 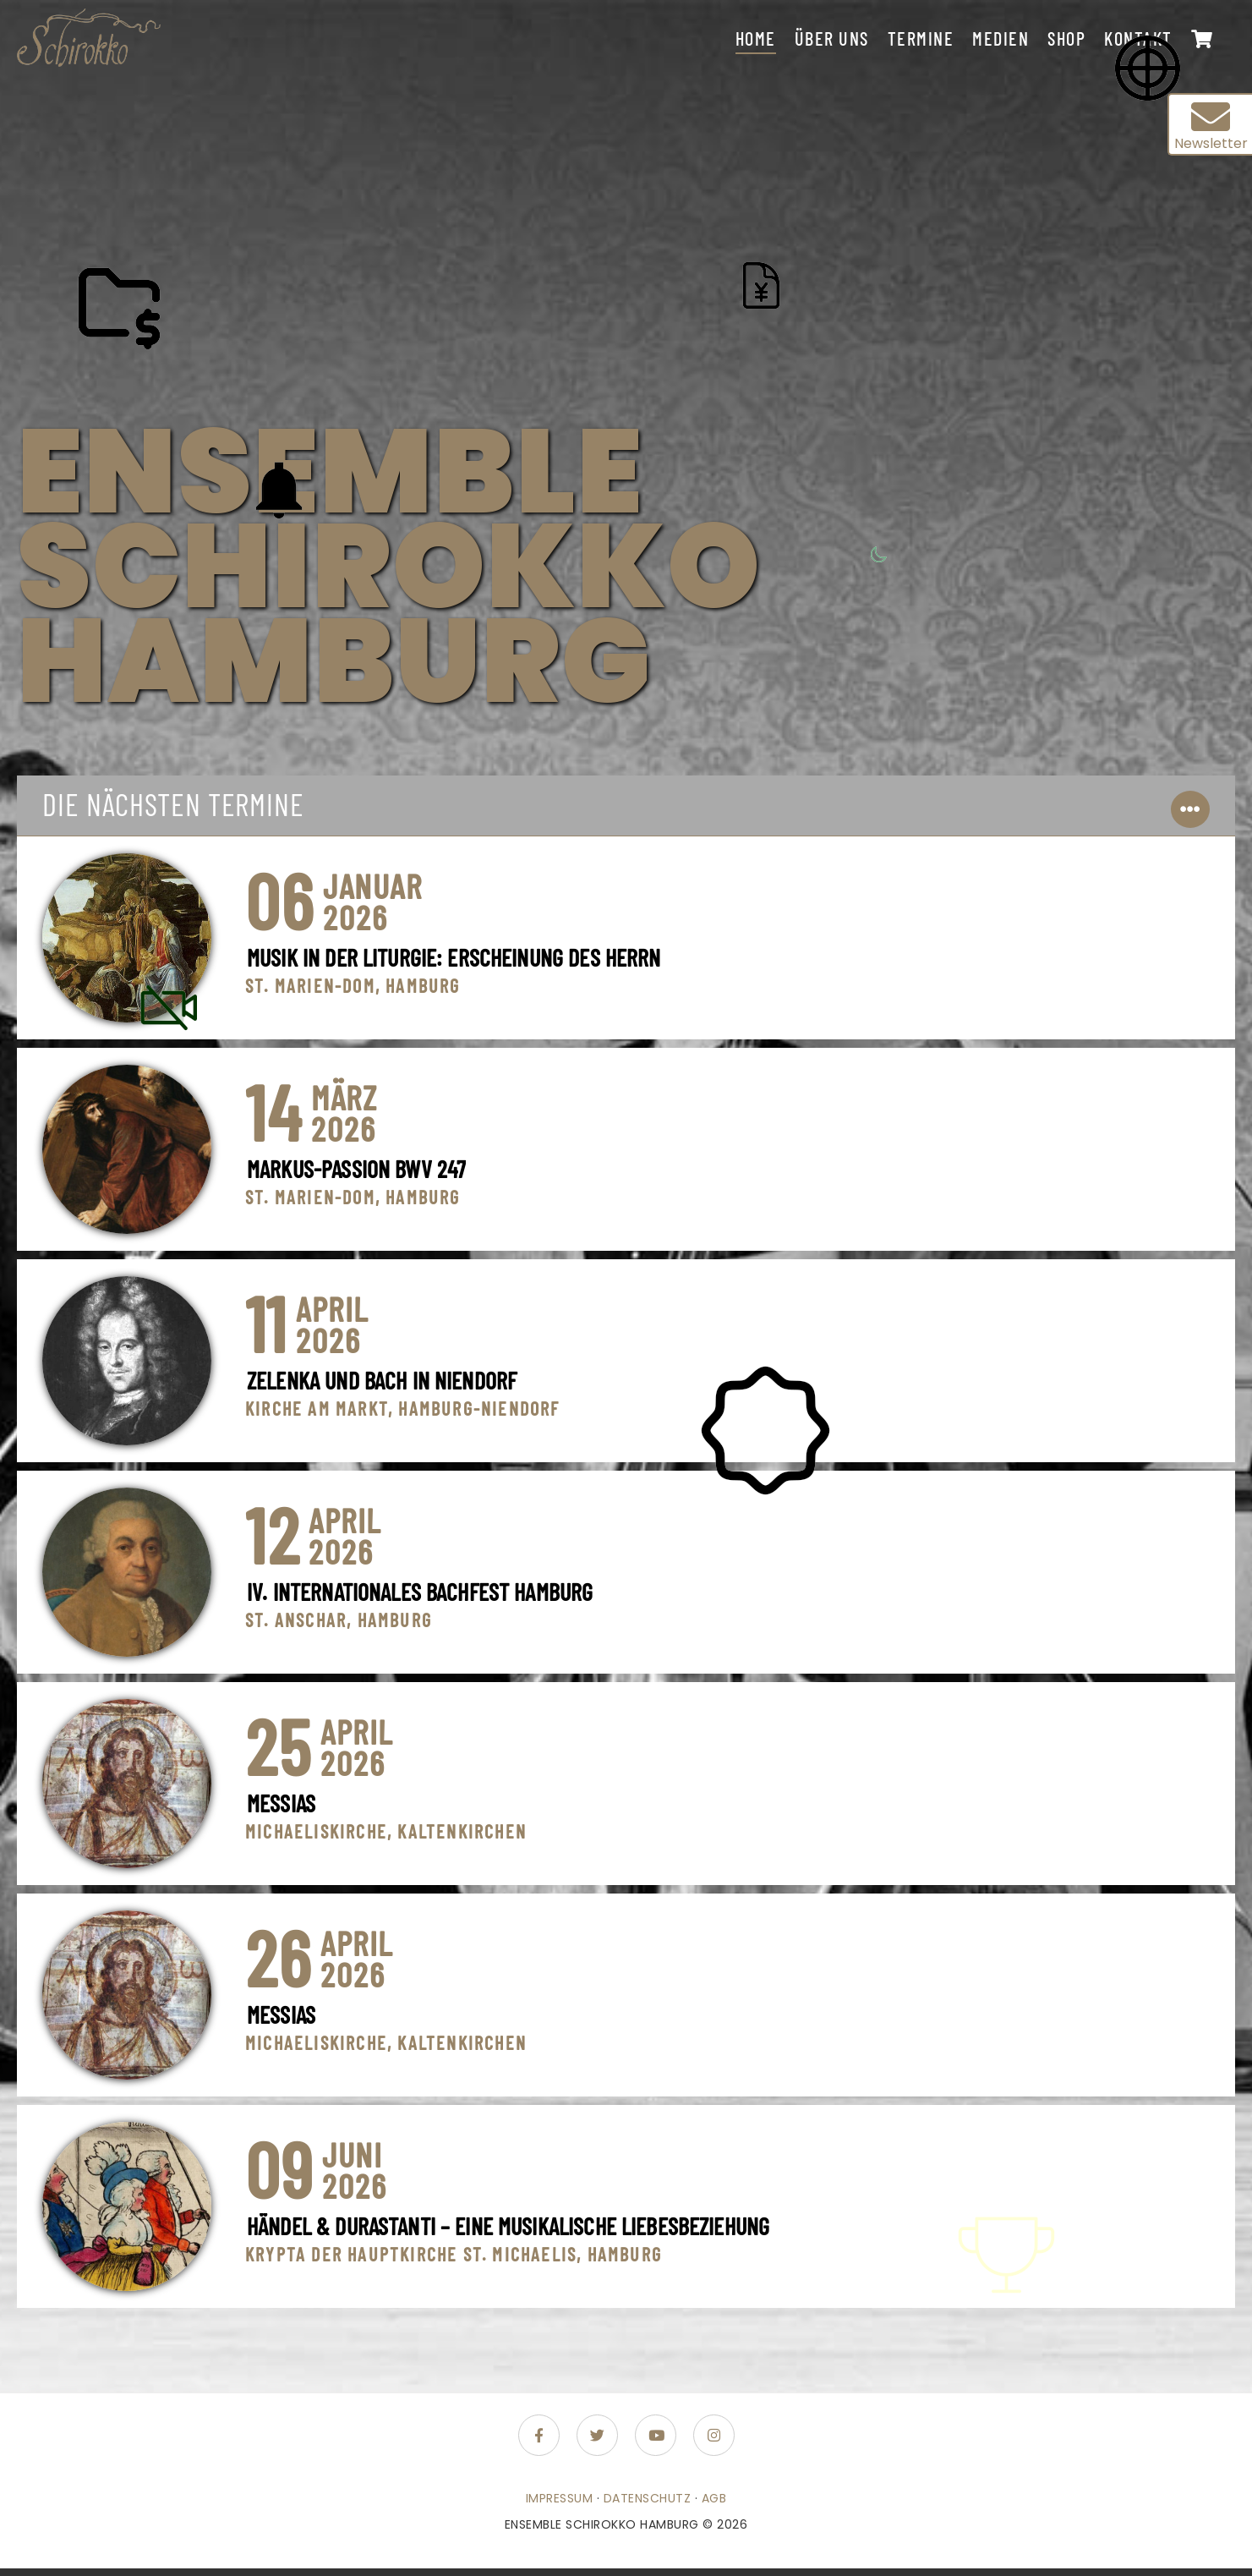 What do you see at coordinates (1147, 68) in the screenshot?
I see `view polar chart or radar graph data` at bounding box center [1147, 68].